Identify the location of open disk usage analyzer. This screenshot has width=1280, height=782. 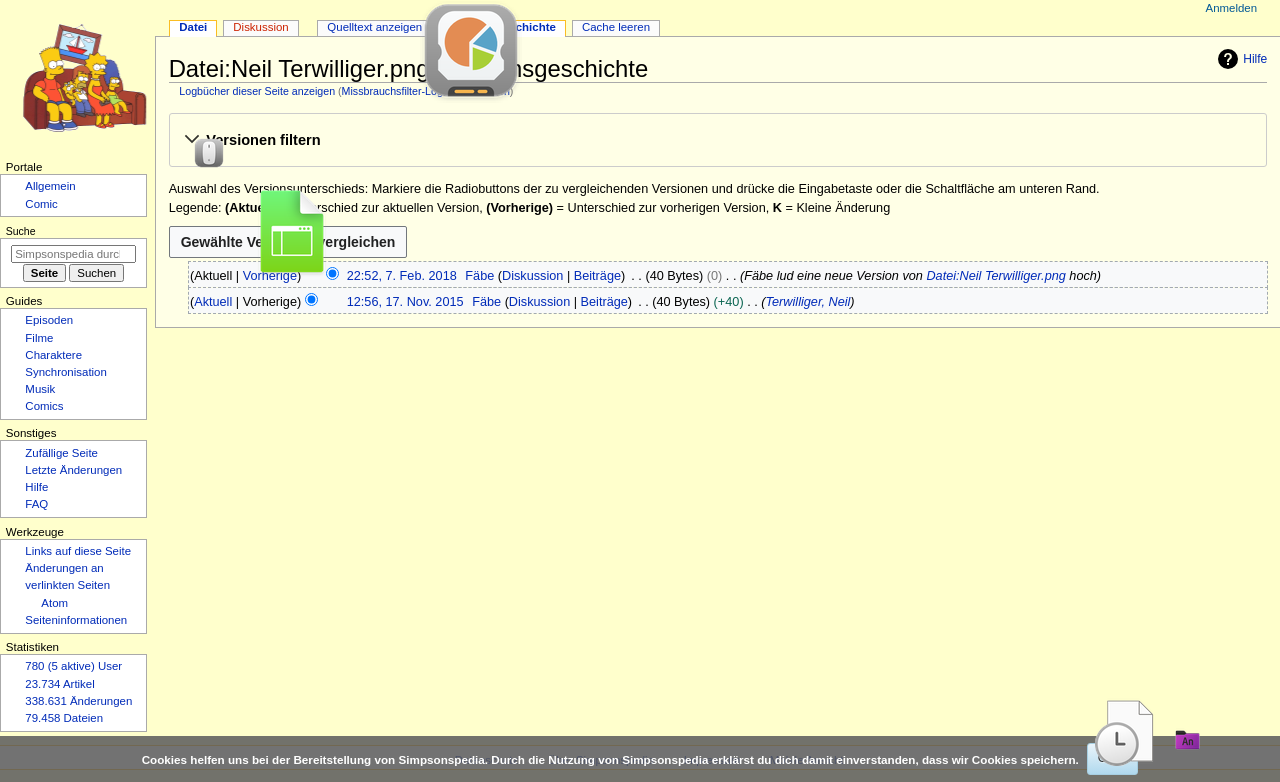
(471, 52).